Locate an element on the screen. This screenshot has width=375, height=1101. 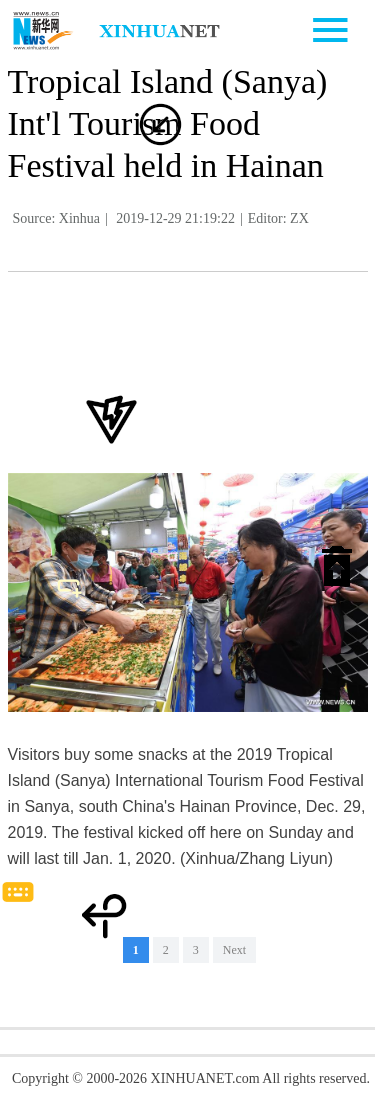
undo recent action is located at coordinates (103, 915).